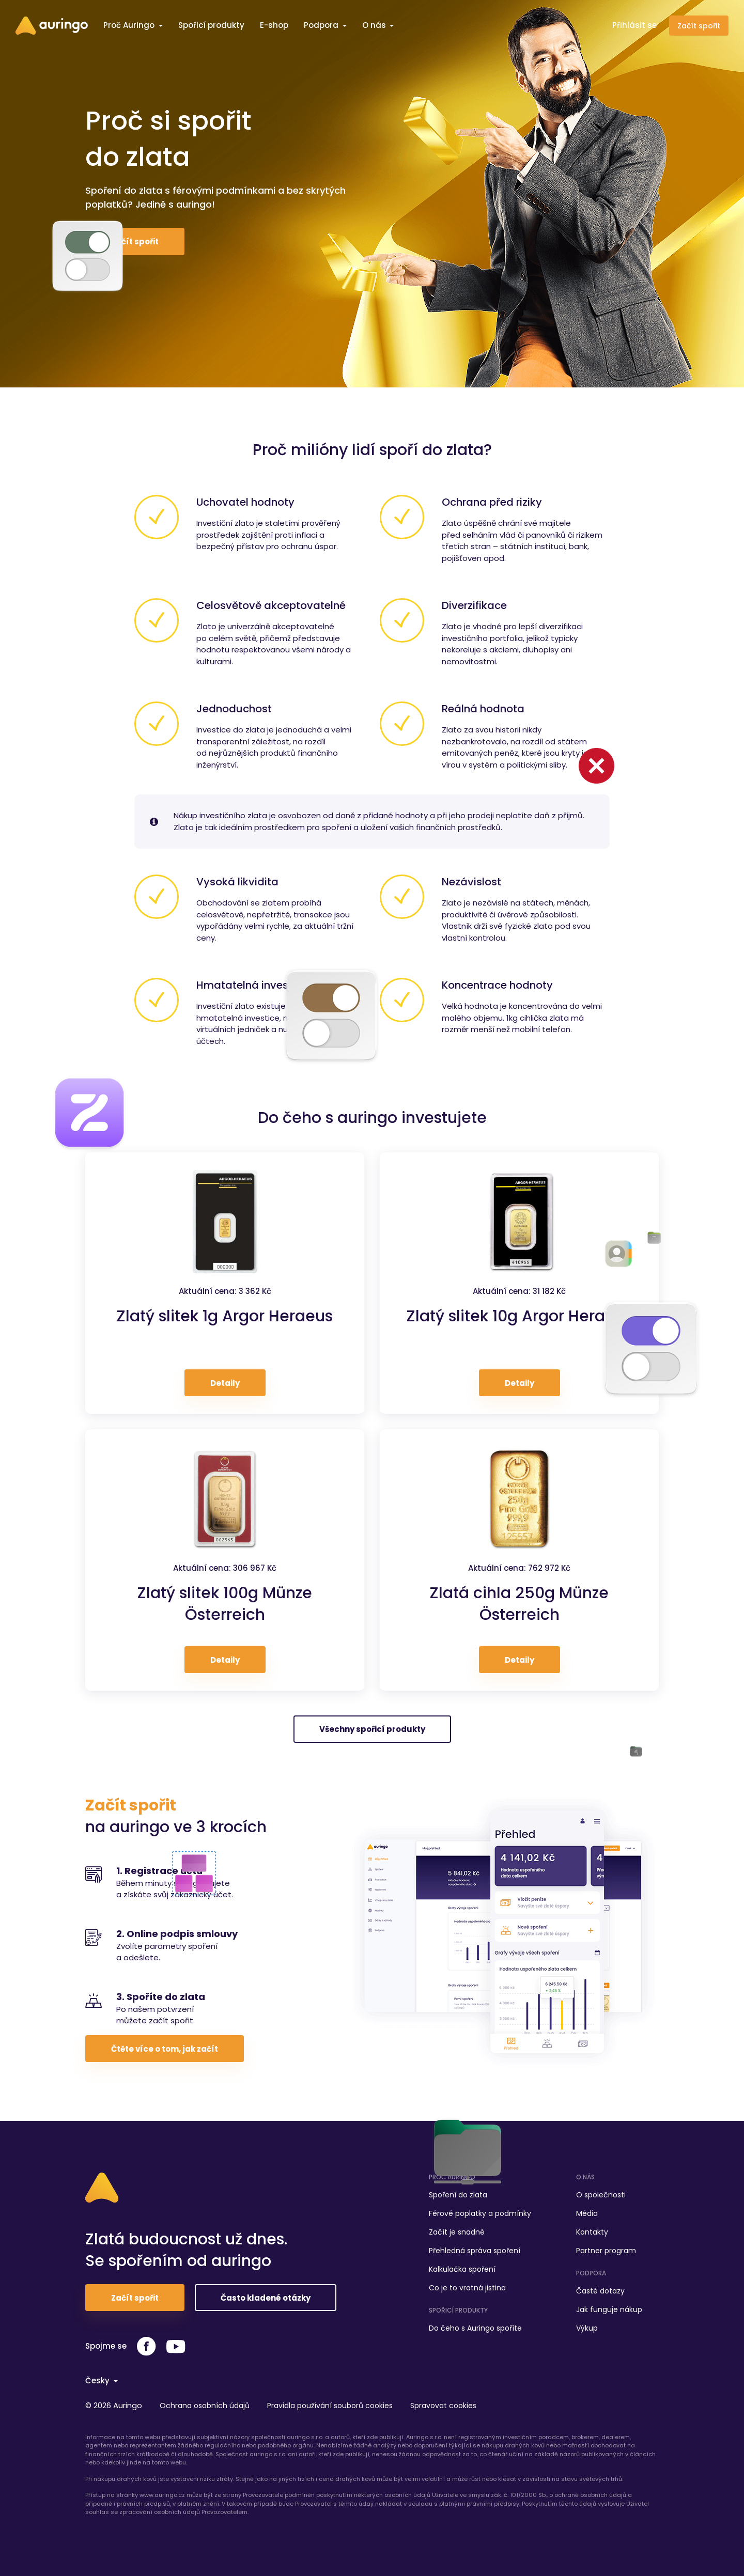 This screenshot has width=744, height=2576. Describe the element at coordinates (87, 256) in the screenshot. I see `open system settings or preferences` at that location.